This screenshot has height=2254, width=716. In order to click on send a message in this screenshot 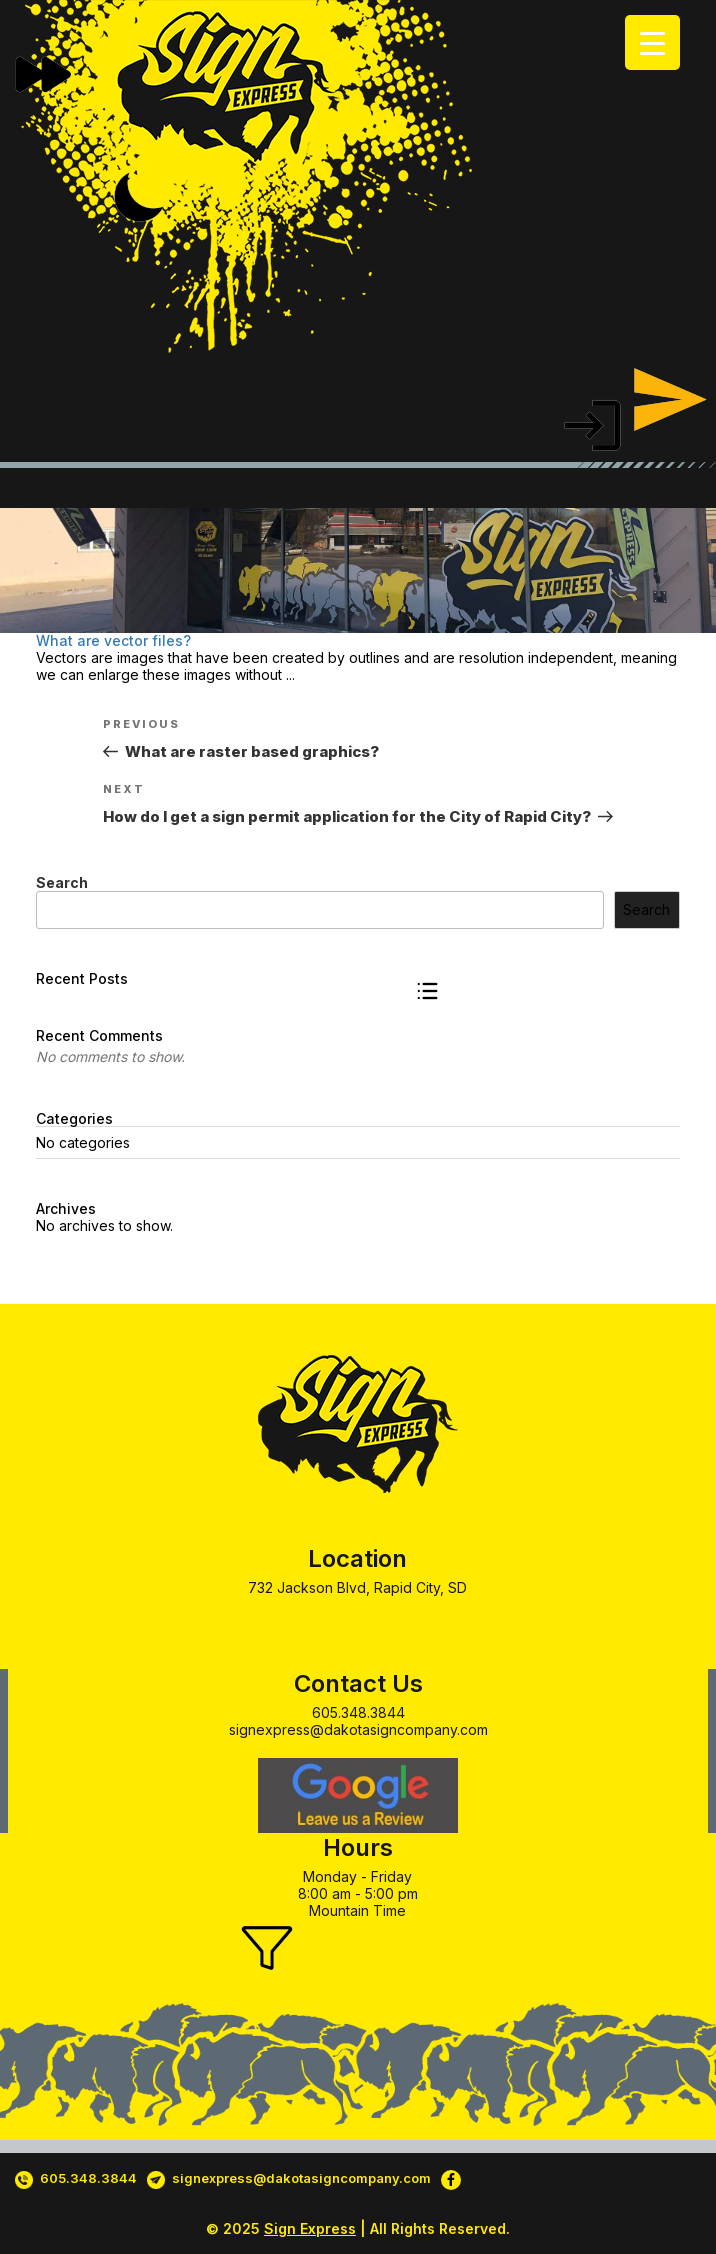, I will do `click(670, 399)`.